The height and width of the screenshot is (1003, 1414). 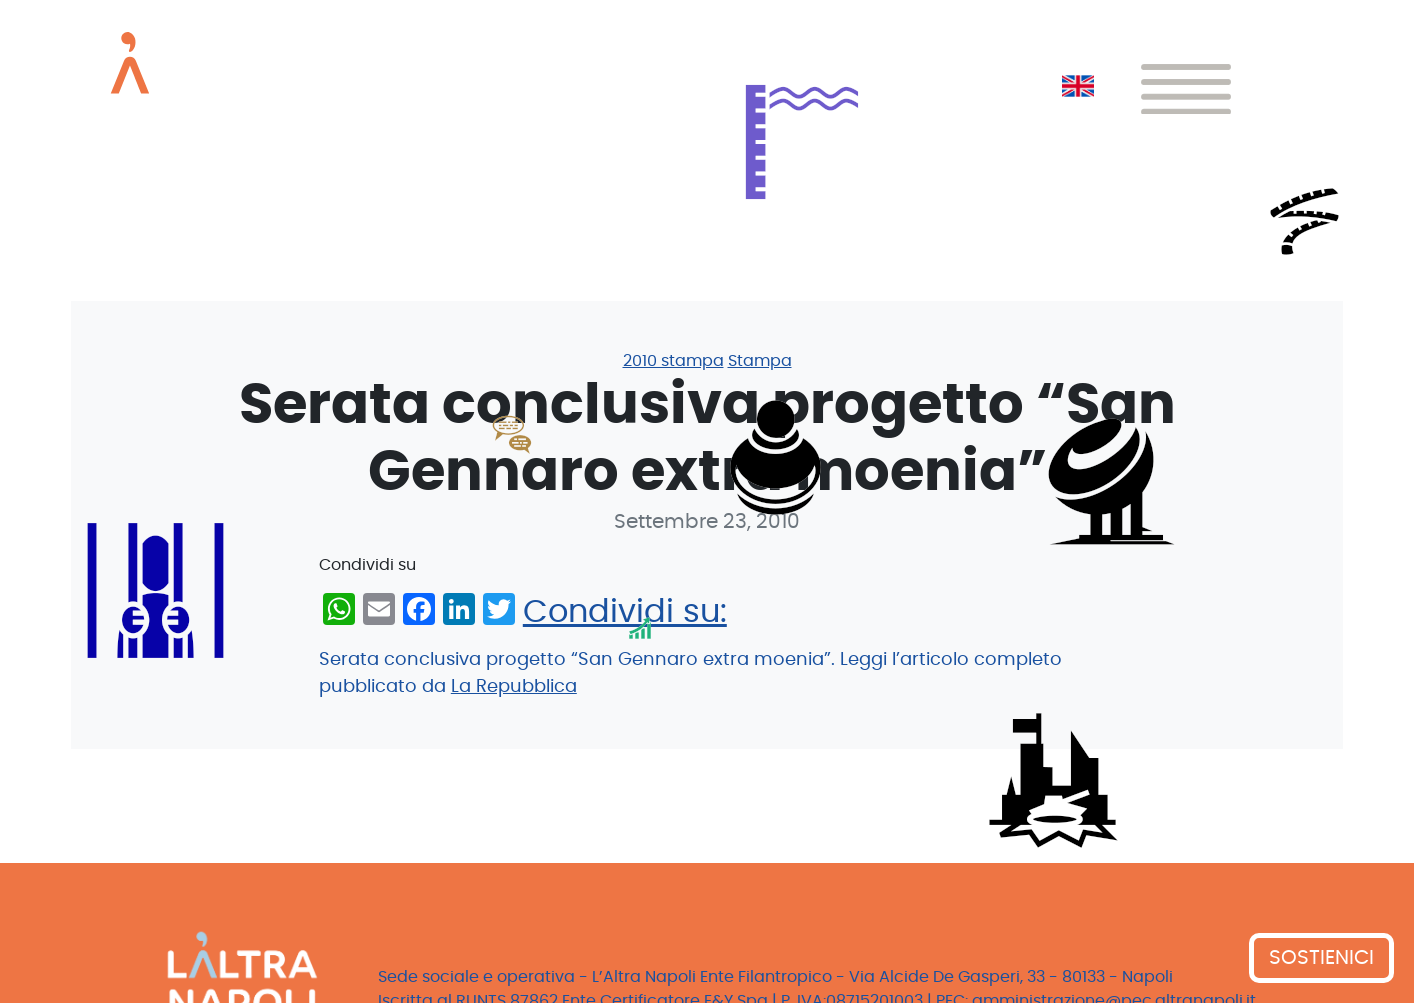 I want to click on indicates a prisoner or incarcerated character, so click(x=155, y=590).